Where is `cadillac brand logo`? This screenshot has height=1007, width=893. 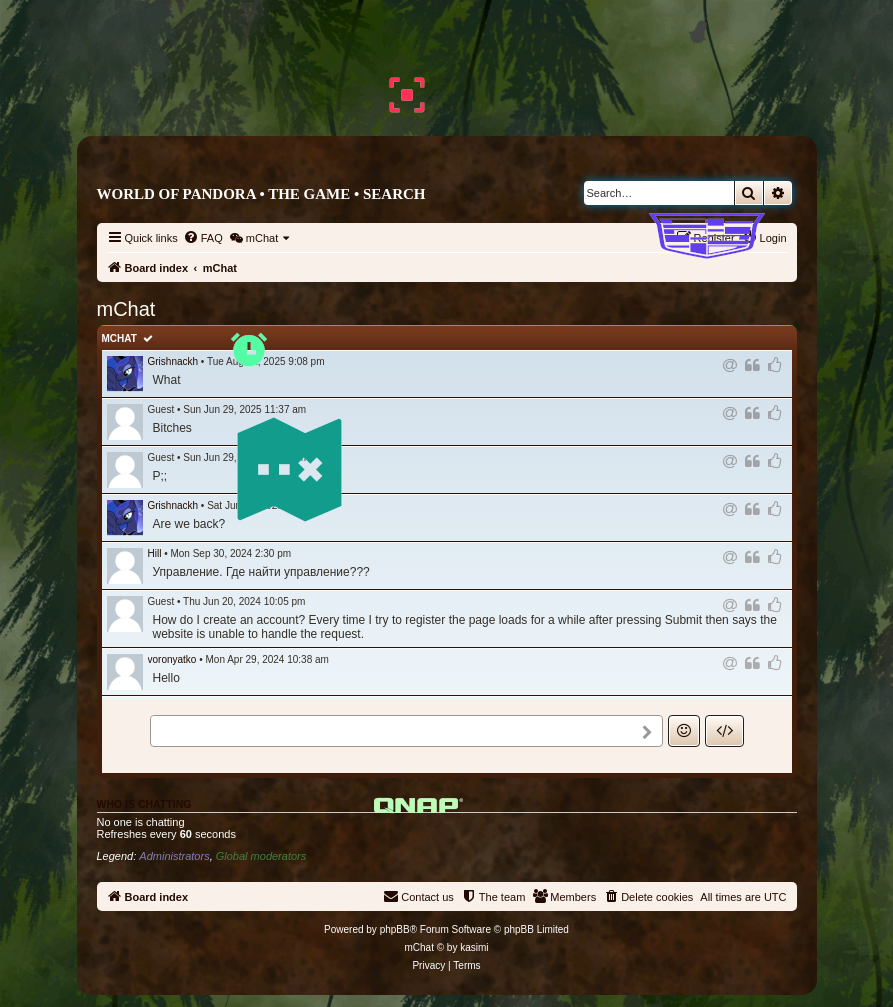 cadillac brand logo is located at coordinates (707, 236).